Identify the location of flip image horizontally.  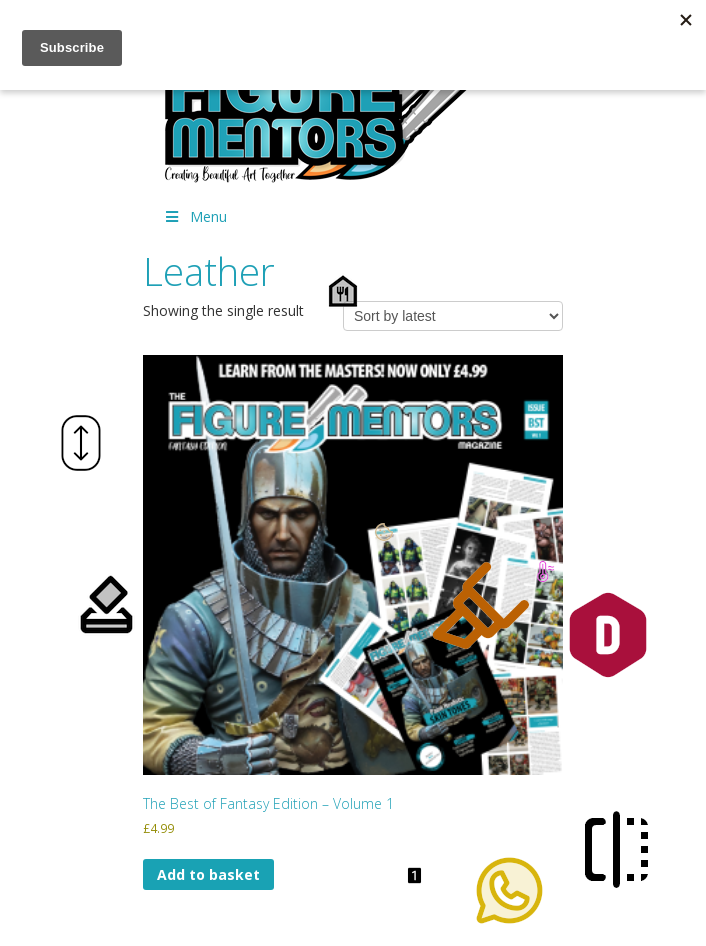
(616, 849).